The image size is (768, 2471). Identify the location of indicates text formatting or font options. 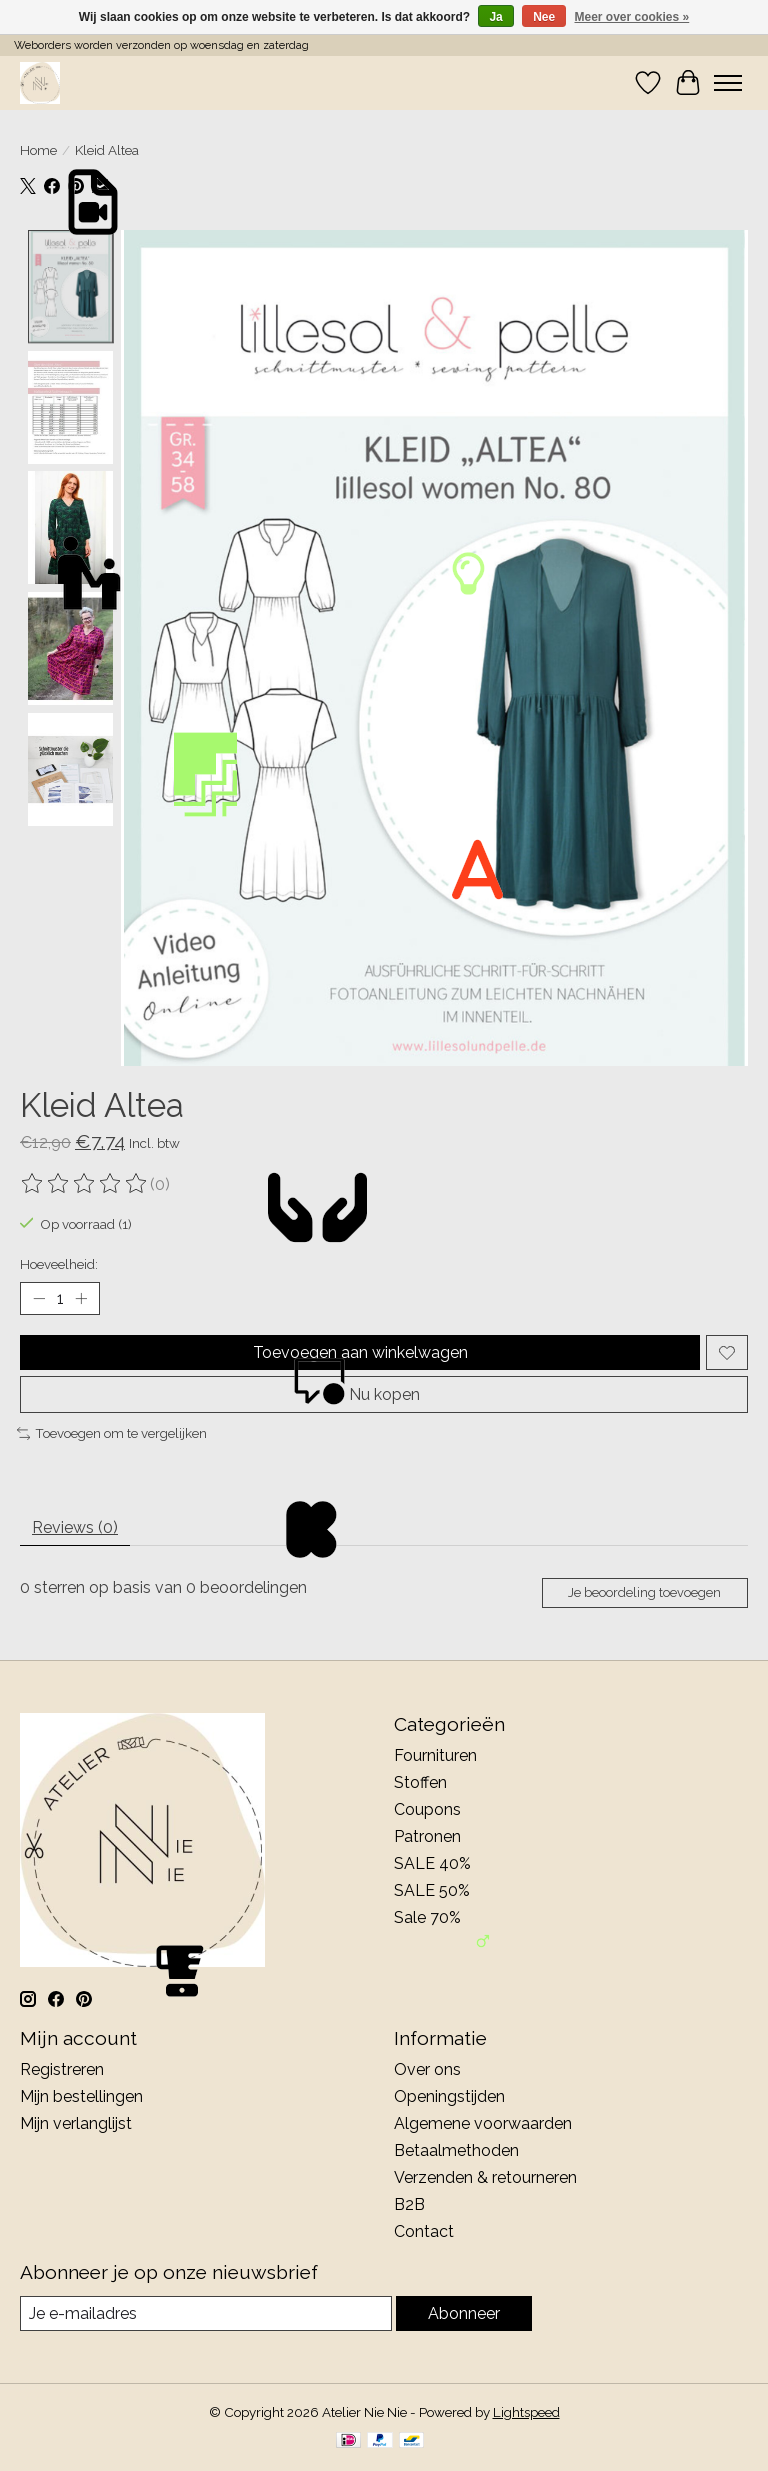
(477, 869).